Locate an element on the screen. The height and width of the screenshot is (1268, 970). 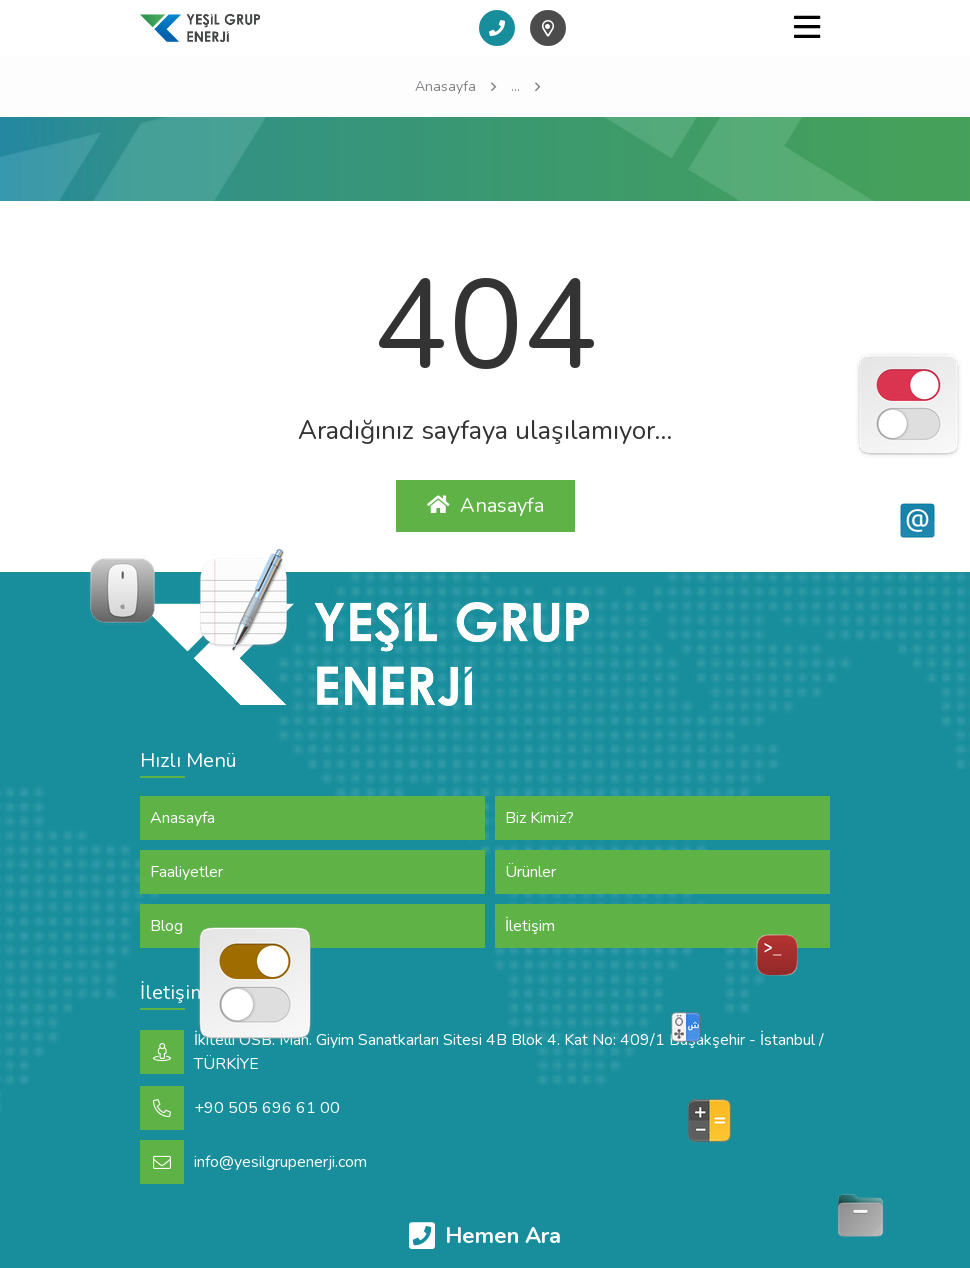
open unity tweak tool settings is located at coordinates (908, 404).